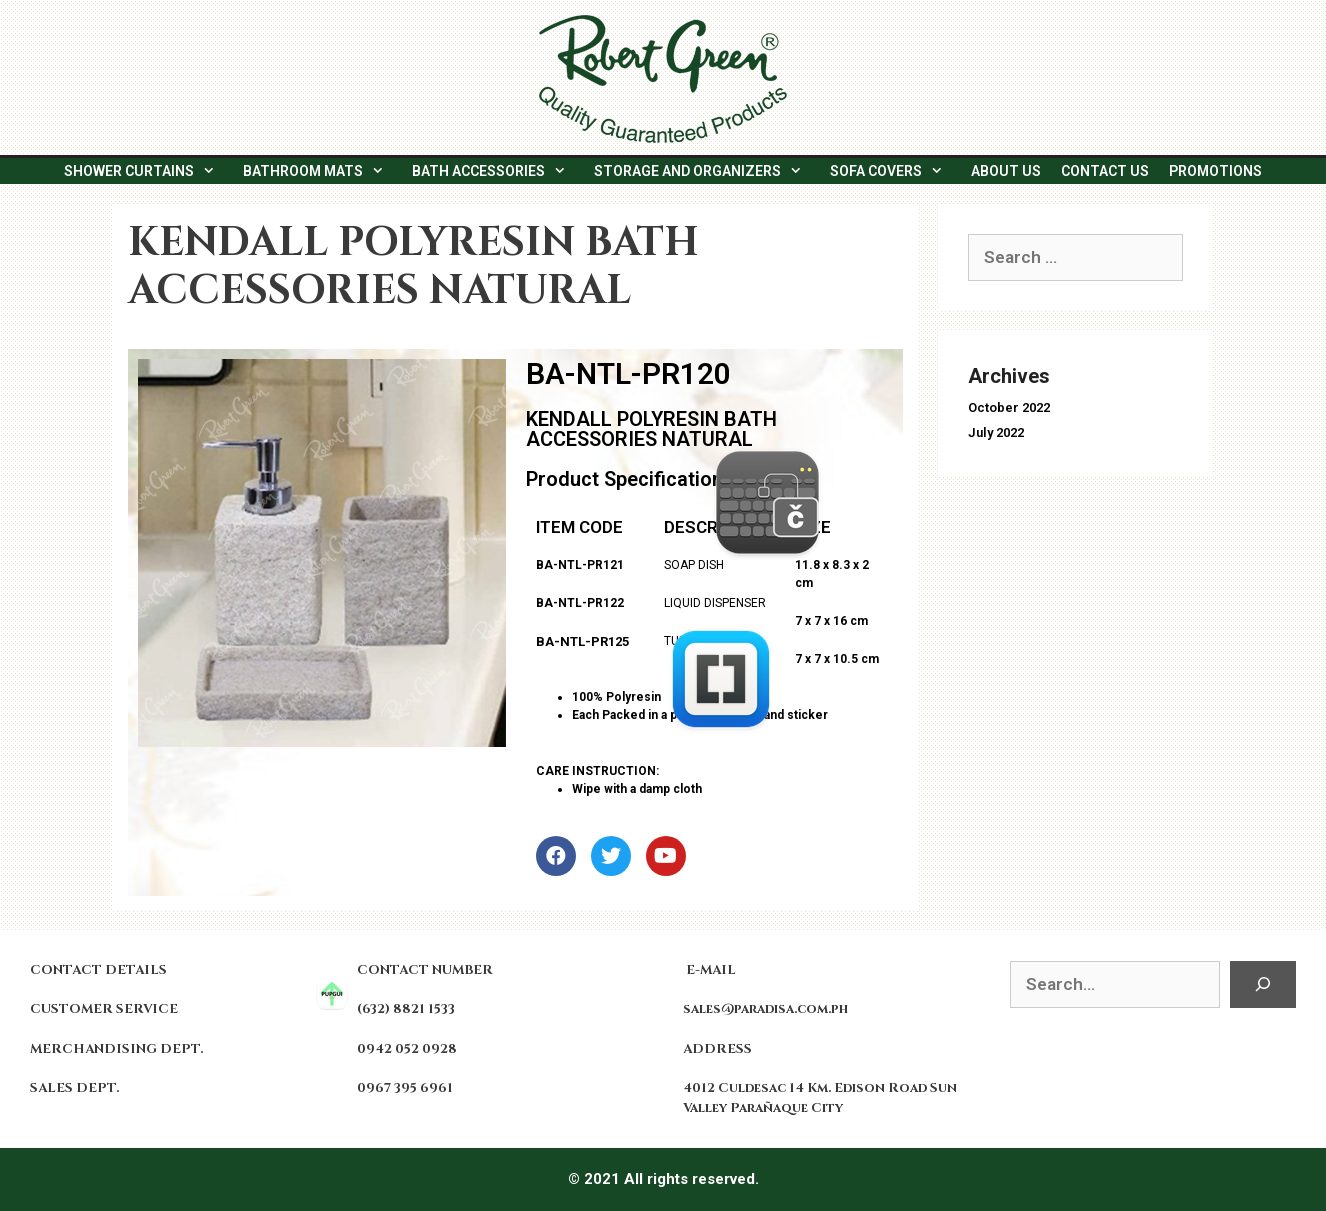  Describe the element at coordinates (332, 994) in the screenshot. I see `launch ProtonUp-Qt to manage Proton and Wine compatibility tools` at that location.